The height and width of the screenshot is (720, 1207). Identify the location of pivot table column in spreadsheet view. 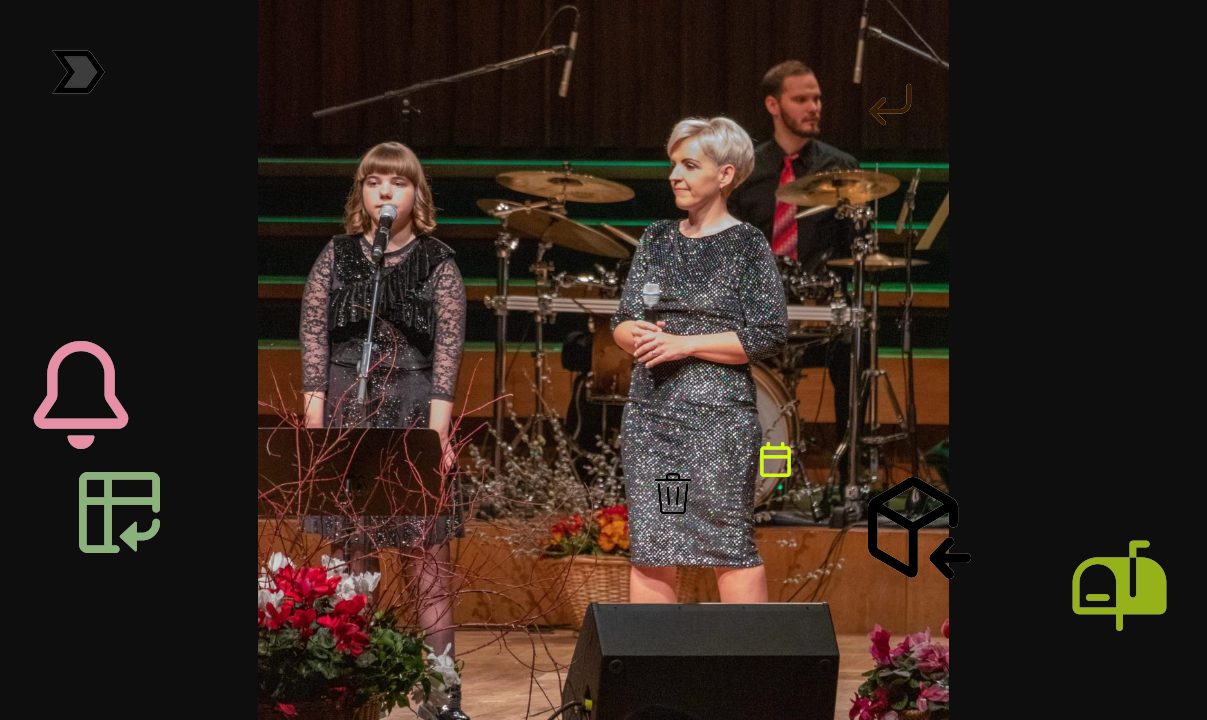
(119, 512).